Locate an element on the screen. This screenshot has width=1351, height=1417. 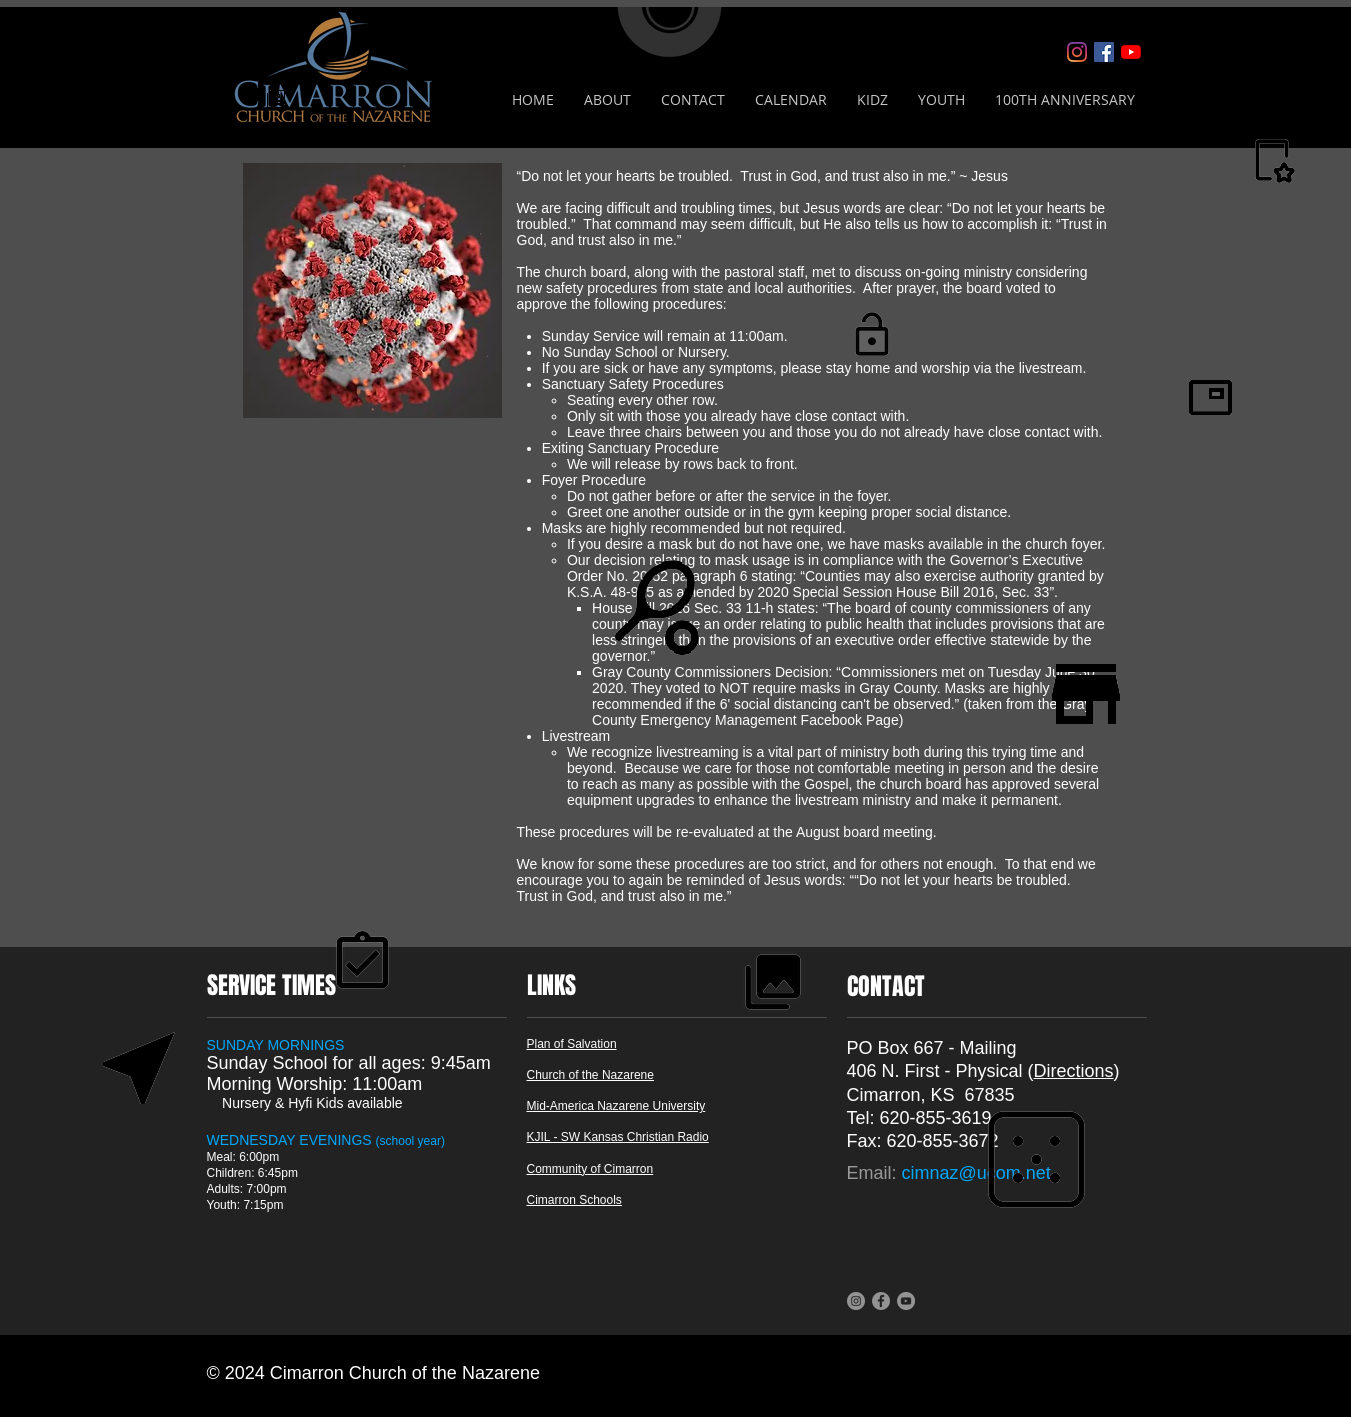
indicates second item in a layered stack or sequence is located at coordinates (276, 99).